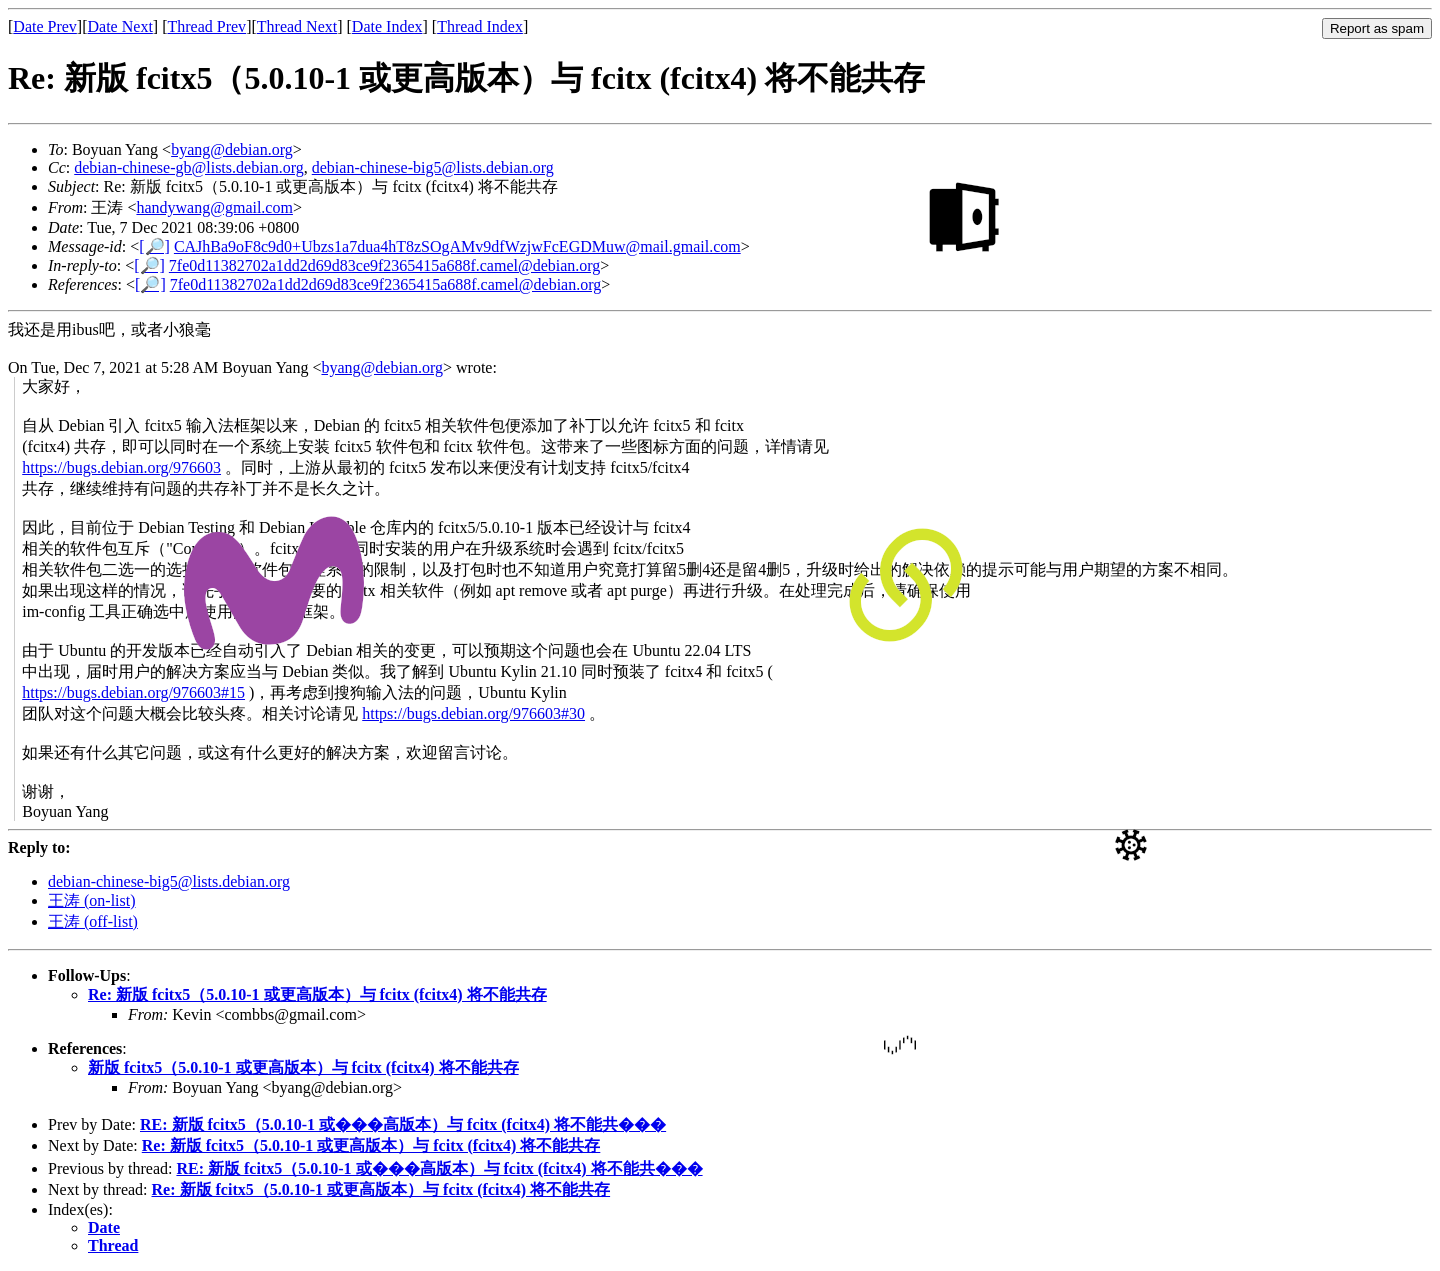 The width and height of the screenshot is (1440, 1271). I want to click on unraid server management application, so click(900, 1045).